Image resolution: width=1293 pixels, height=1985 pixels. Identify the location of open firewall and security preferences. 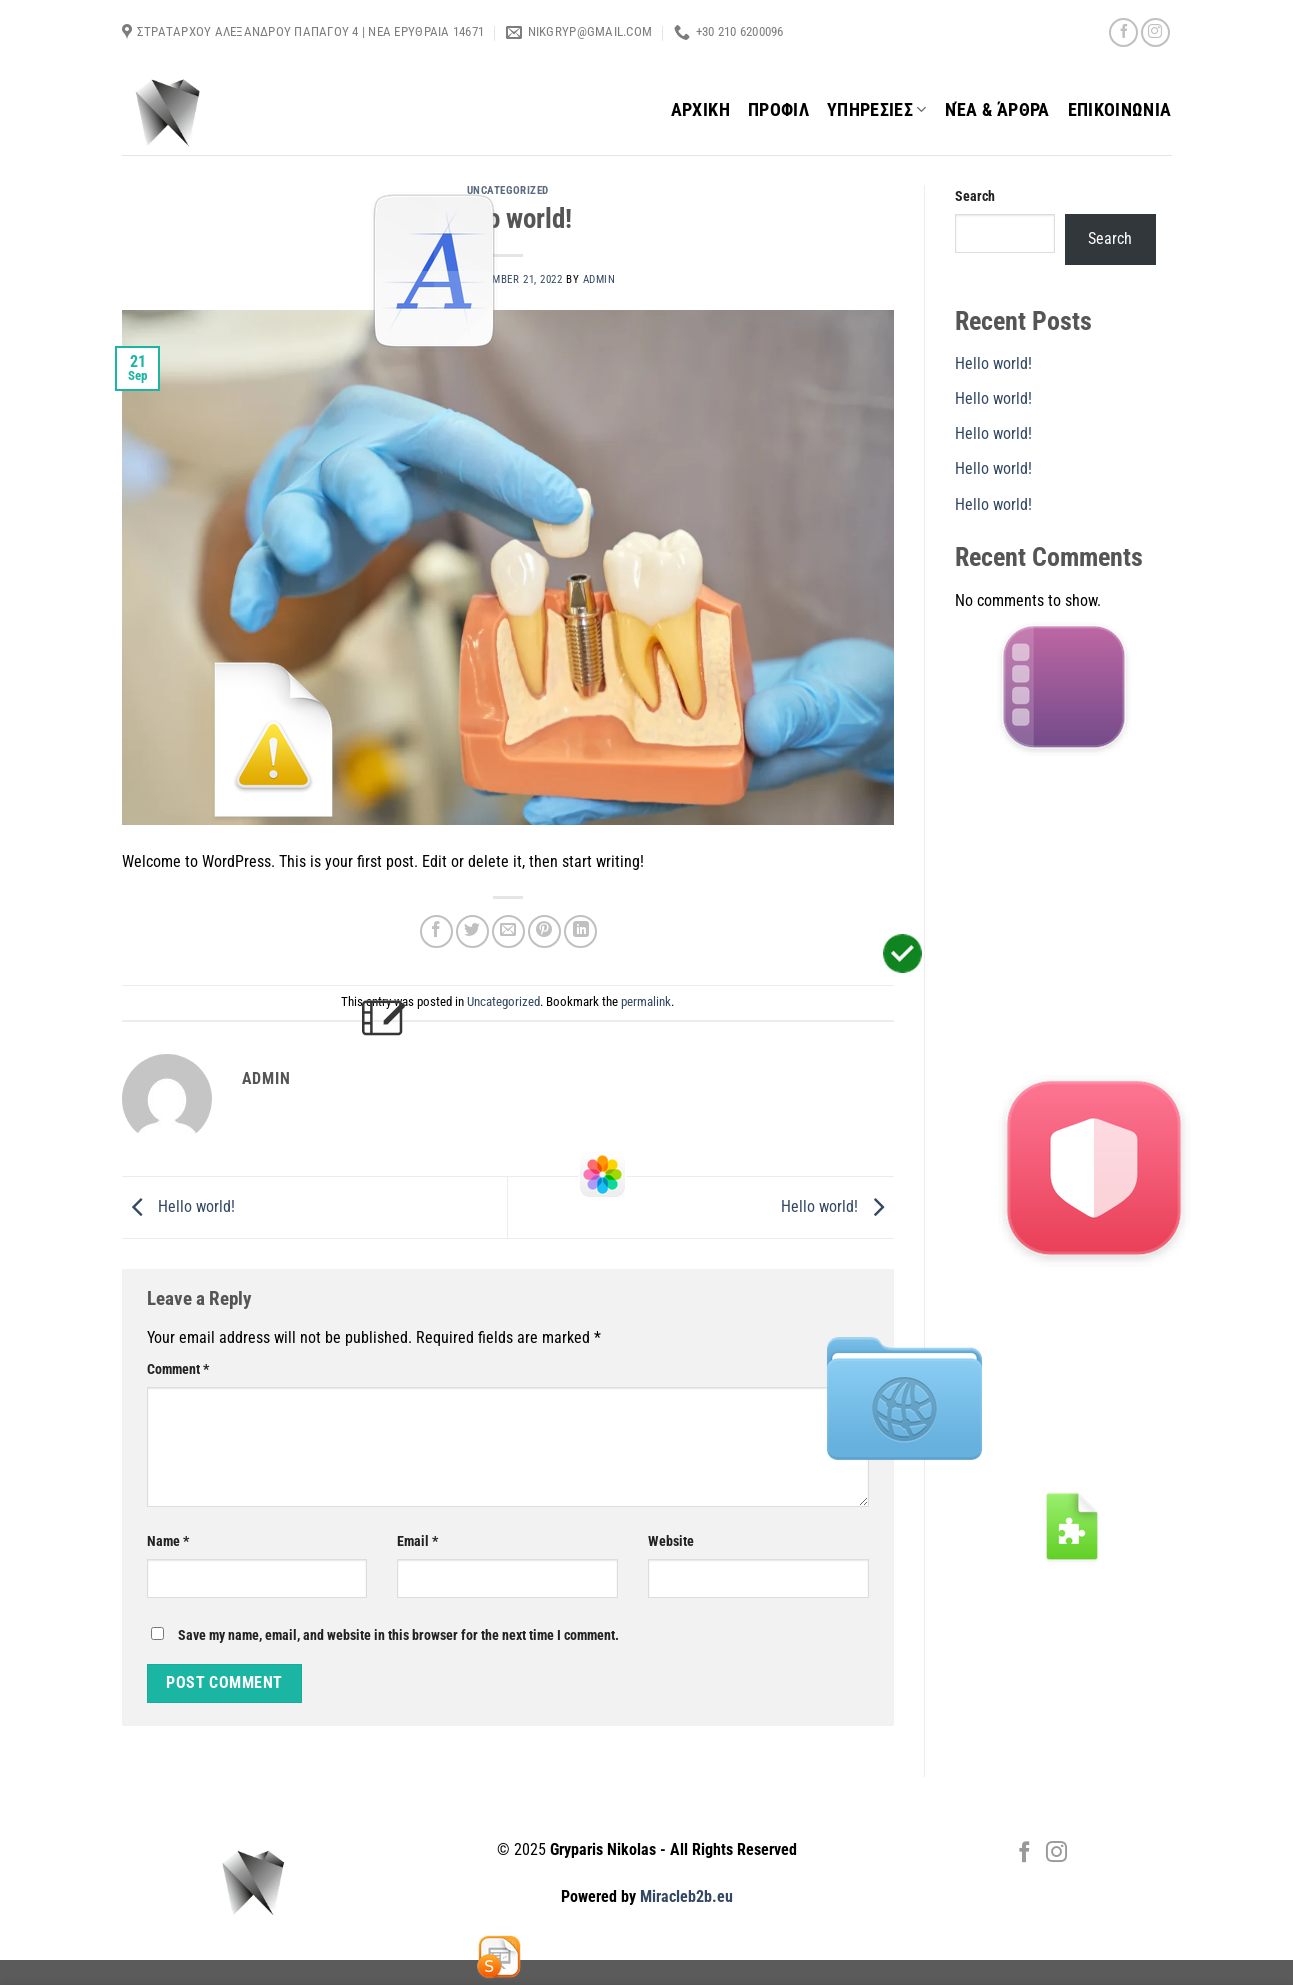
(1094, 1171).